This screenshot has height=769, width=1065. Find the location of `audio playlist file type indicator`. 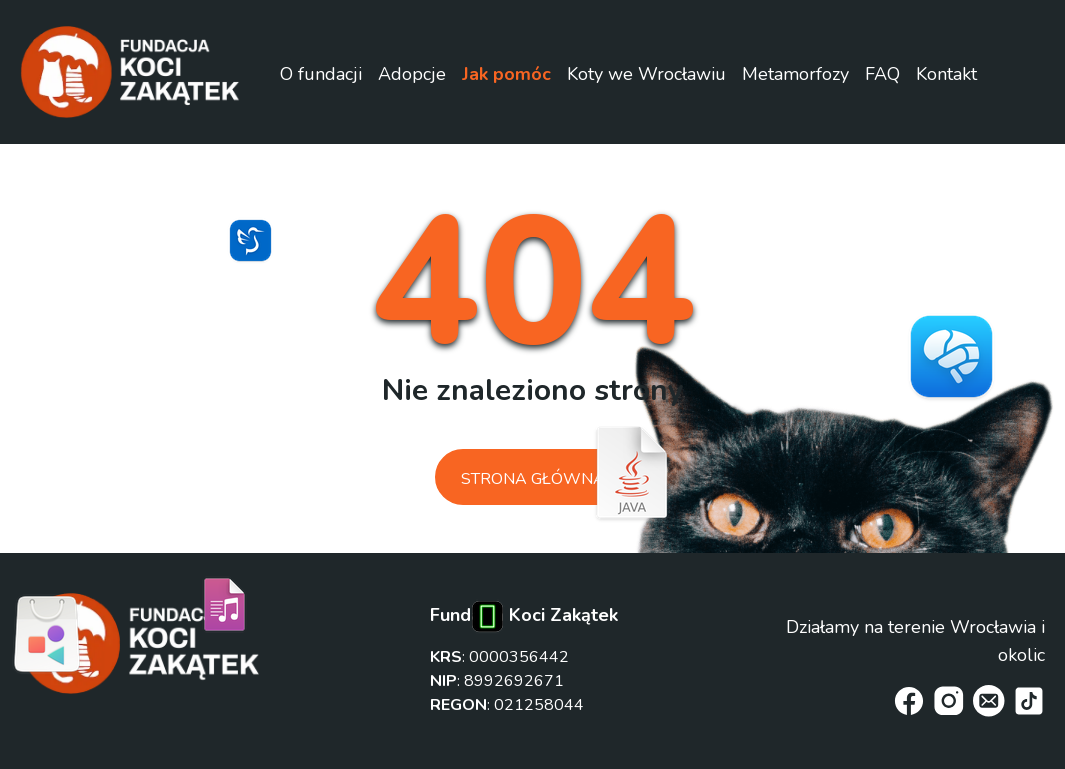

audio playlist file type indicator is located at coordinates (224, 604).